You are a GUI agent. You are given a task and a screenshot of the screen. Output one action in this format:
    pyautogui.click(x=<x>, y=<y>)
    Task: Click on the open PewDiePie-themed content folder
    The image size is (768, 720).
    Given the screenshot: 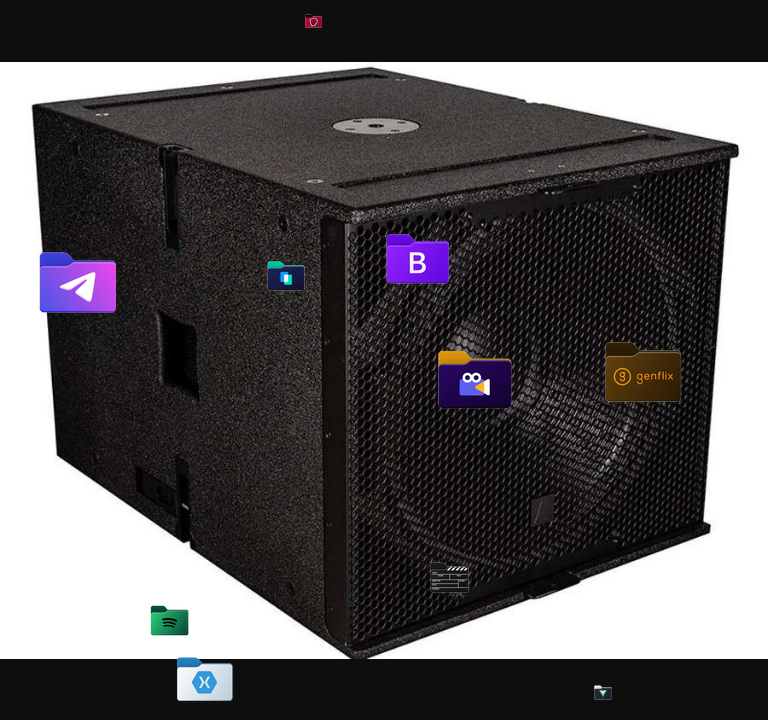 What is the action you would take?
    pyautogui.click(x=313, y=21)
    